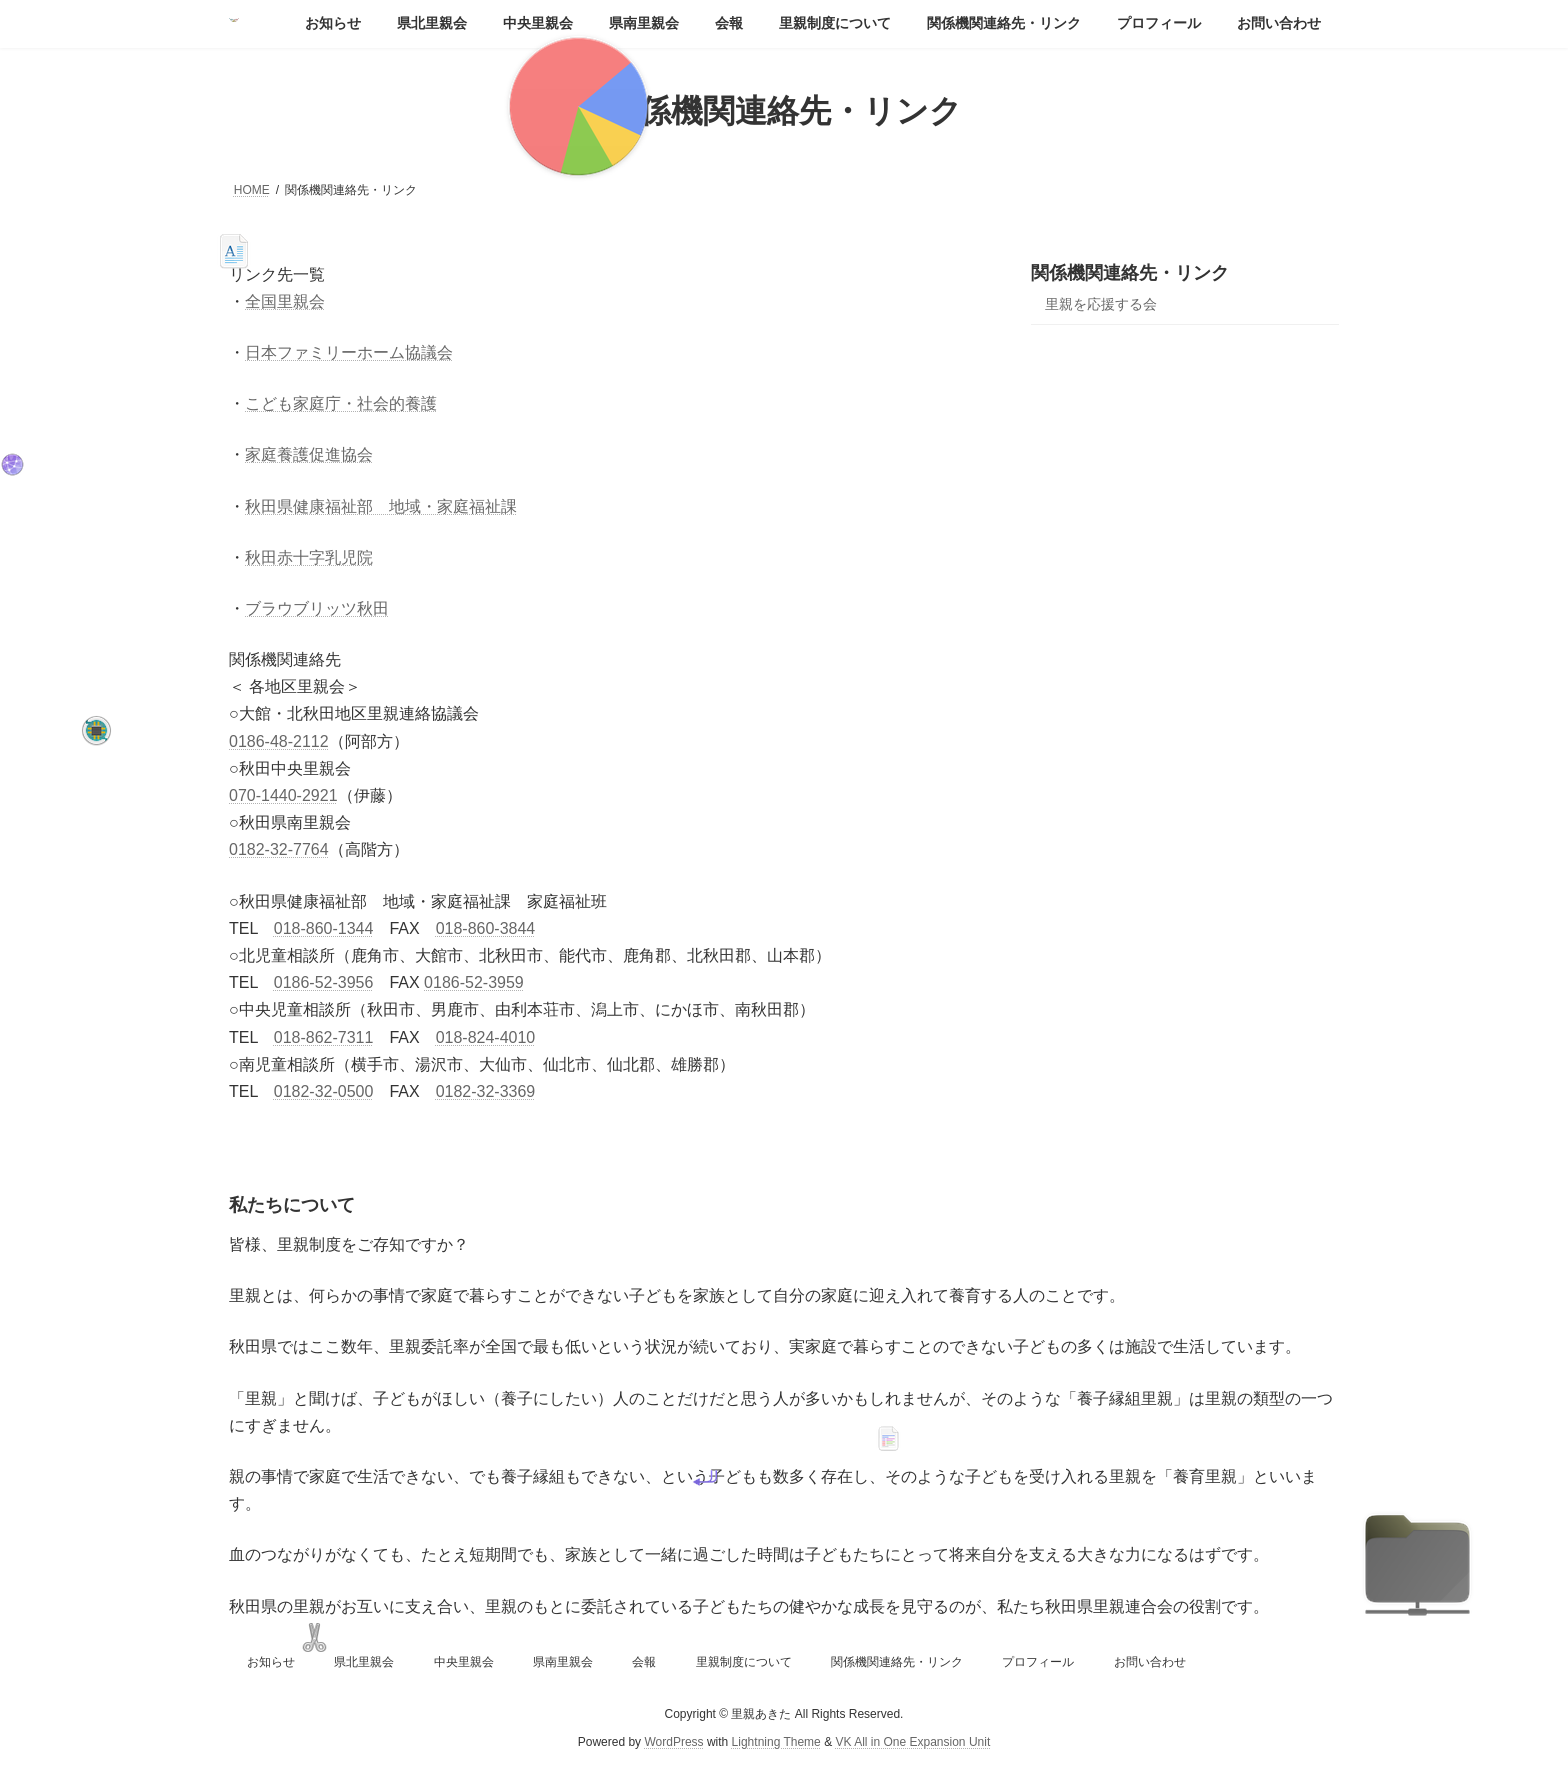  I want to click on open a text document file, so click(234, 251).